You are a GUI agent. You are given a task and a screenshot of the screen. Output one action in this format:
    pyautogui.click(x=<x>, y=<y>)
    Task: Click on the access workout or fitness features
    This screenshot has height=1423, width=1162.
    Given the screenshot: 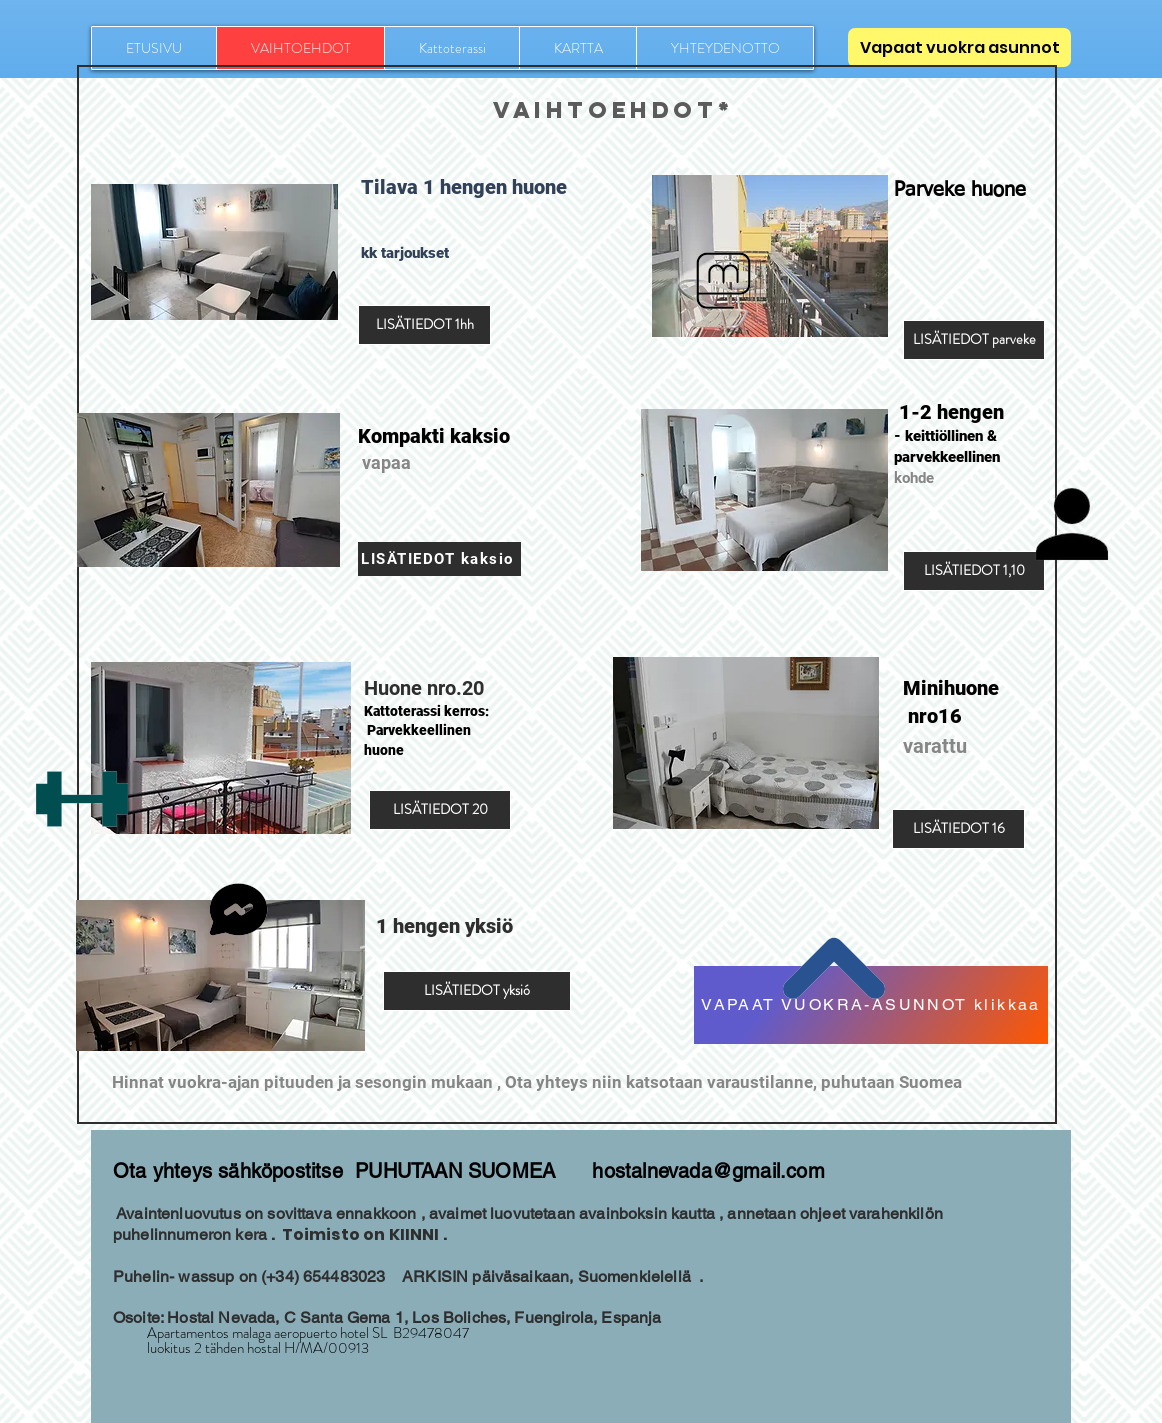 What is the action you would take?
    pyautogui.click(x=82, y=799)
    